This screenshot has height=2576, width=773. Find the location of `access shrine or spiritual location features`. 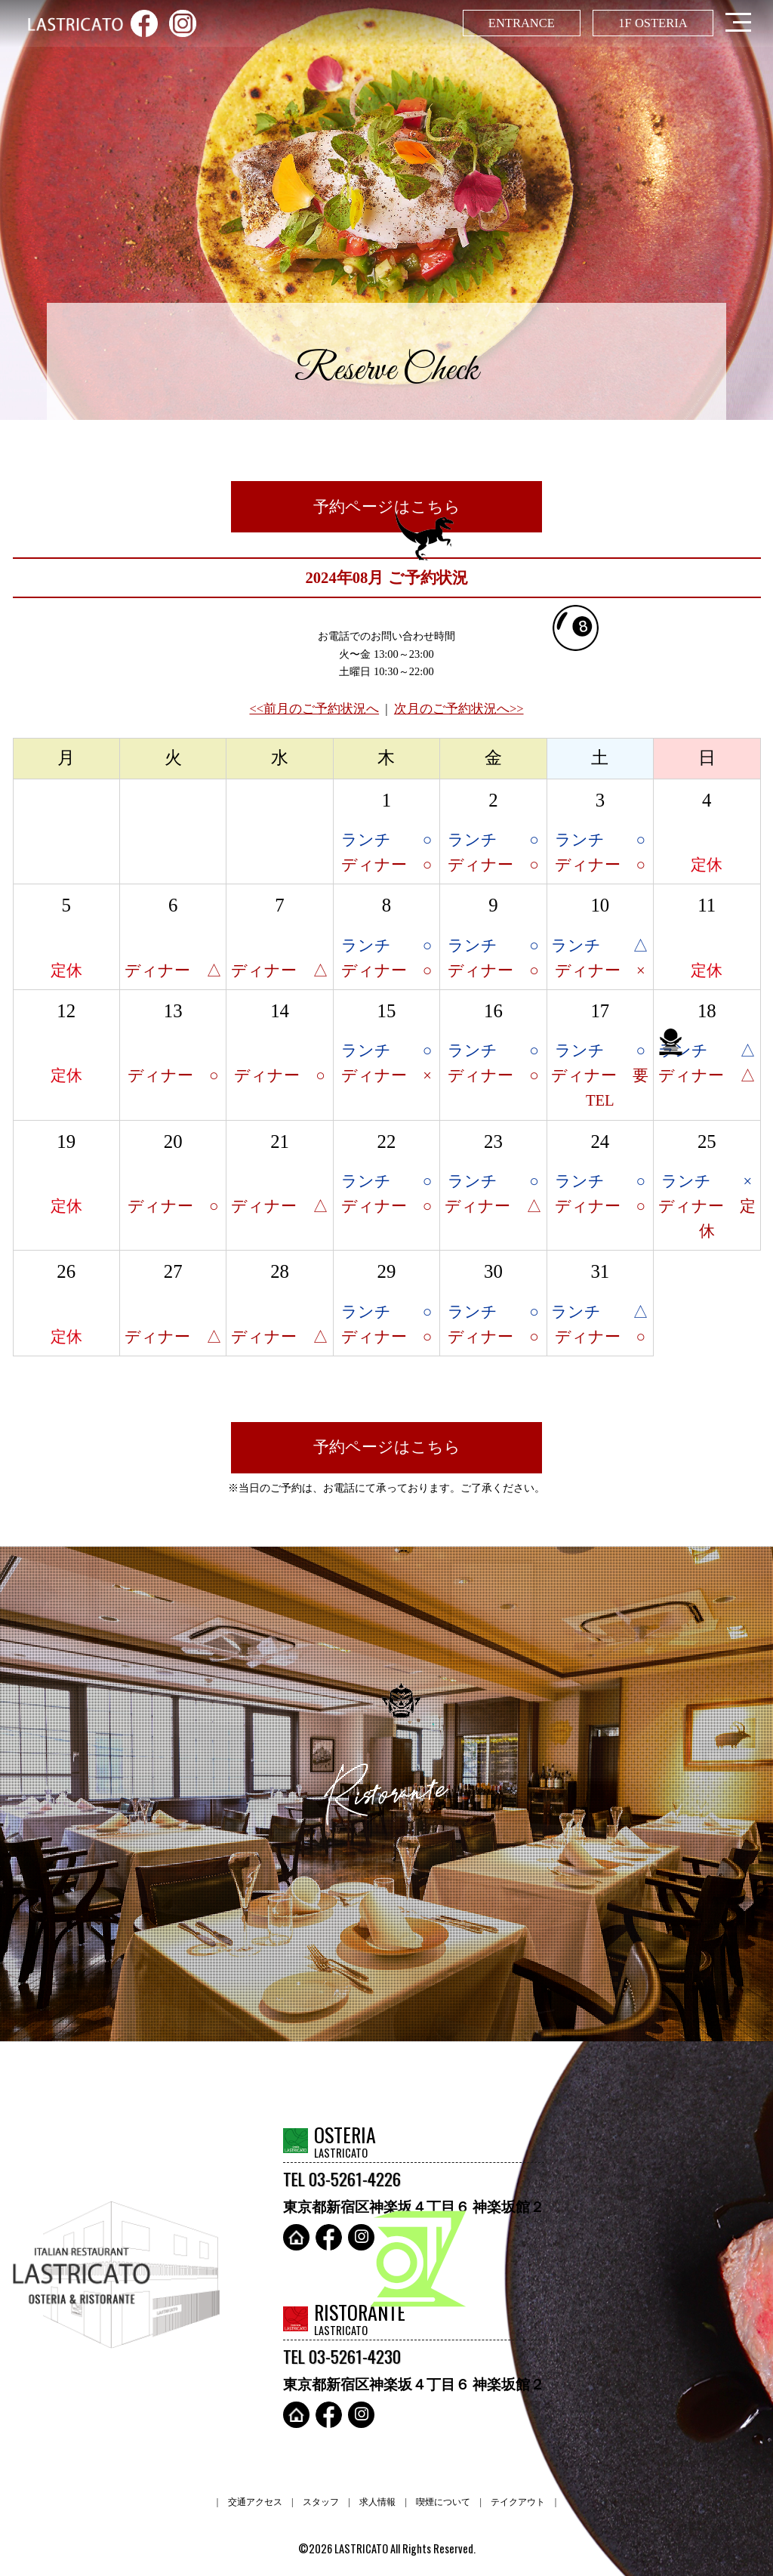

access shrine or spiritual location features is located at coordinates (670, 1041).